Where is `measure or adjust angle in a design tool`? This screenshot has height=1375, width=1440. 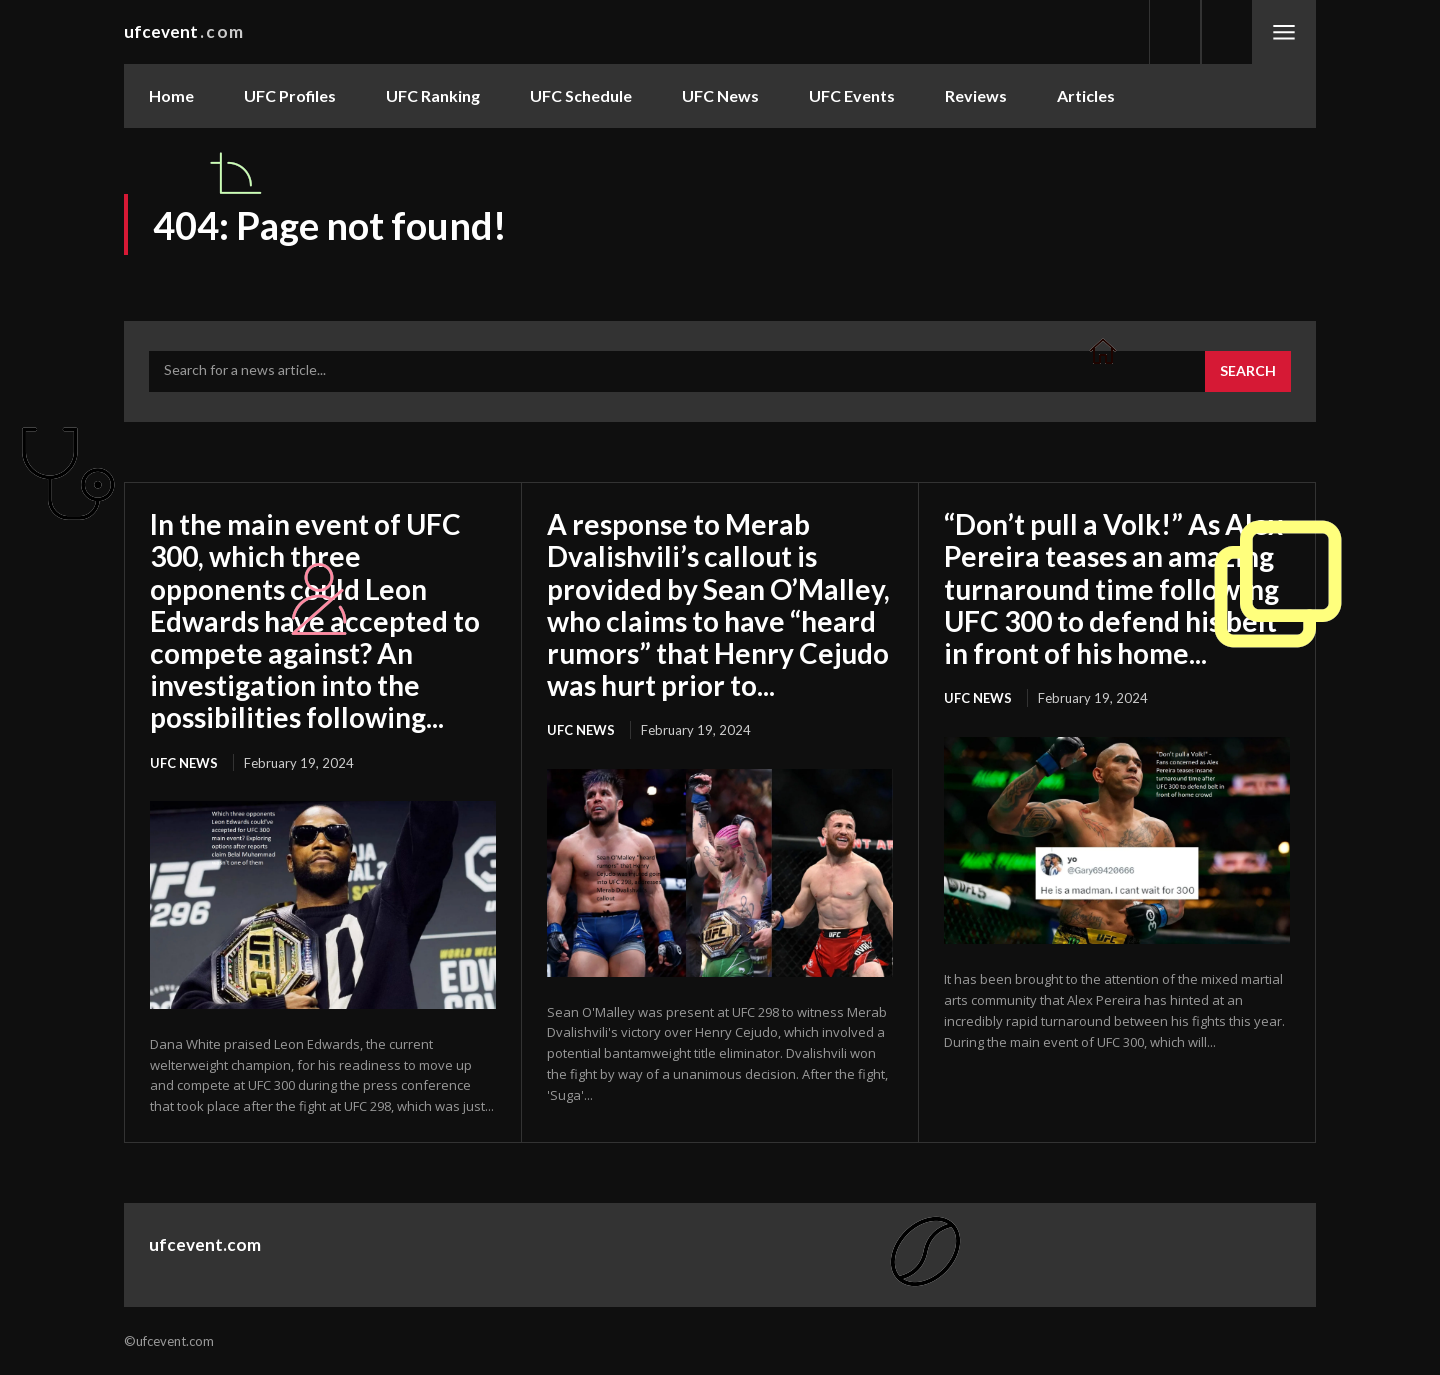 measure or adjust angle in a design tool is located at coordinates (234, 176).